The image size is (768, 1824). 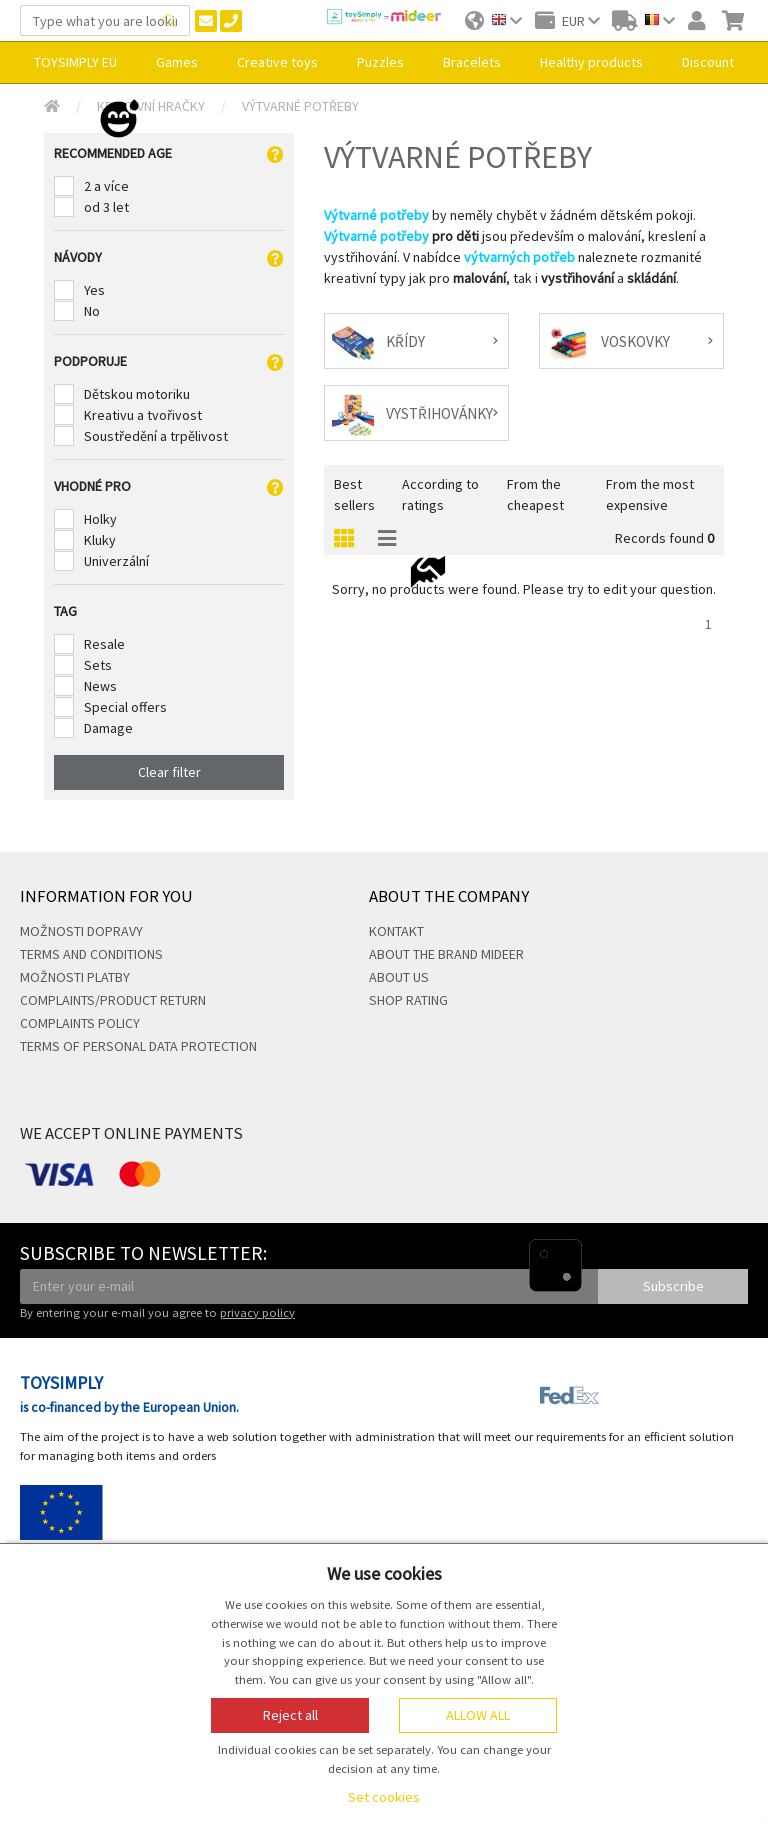 I want to click on indicates a random or chance-based action, so click(x=555, y=1265).